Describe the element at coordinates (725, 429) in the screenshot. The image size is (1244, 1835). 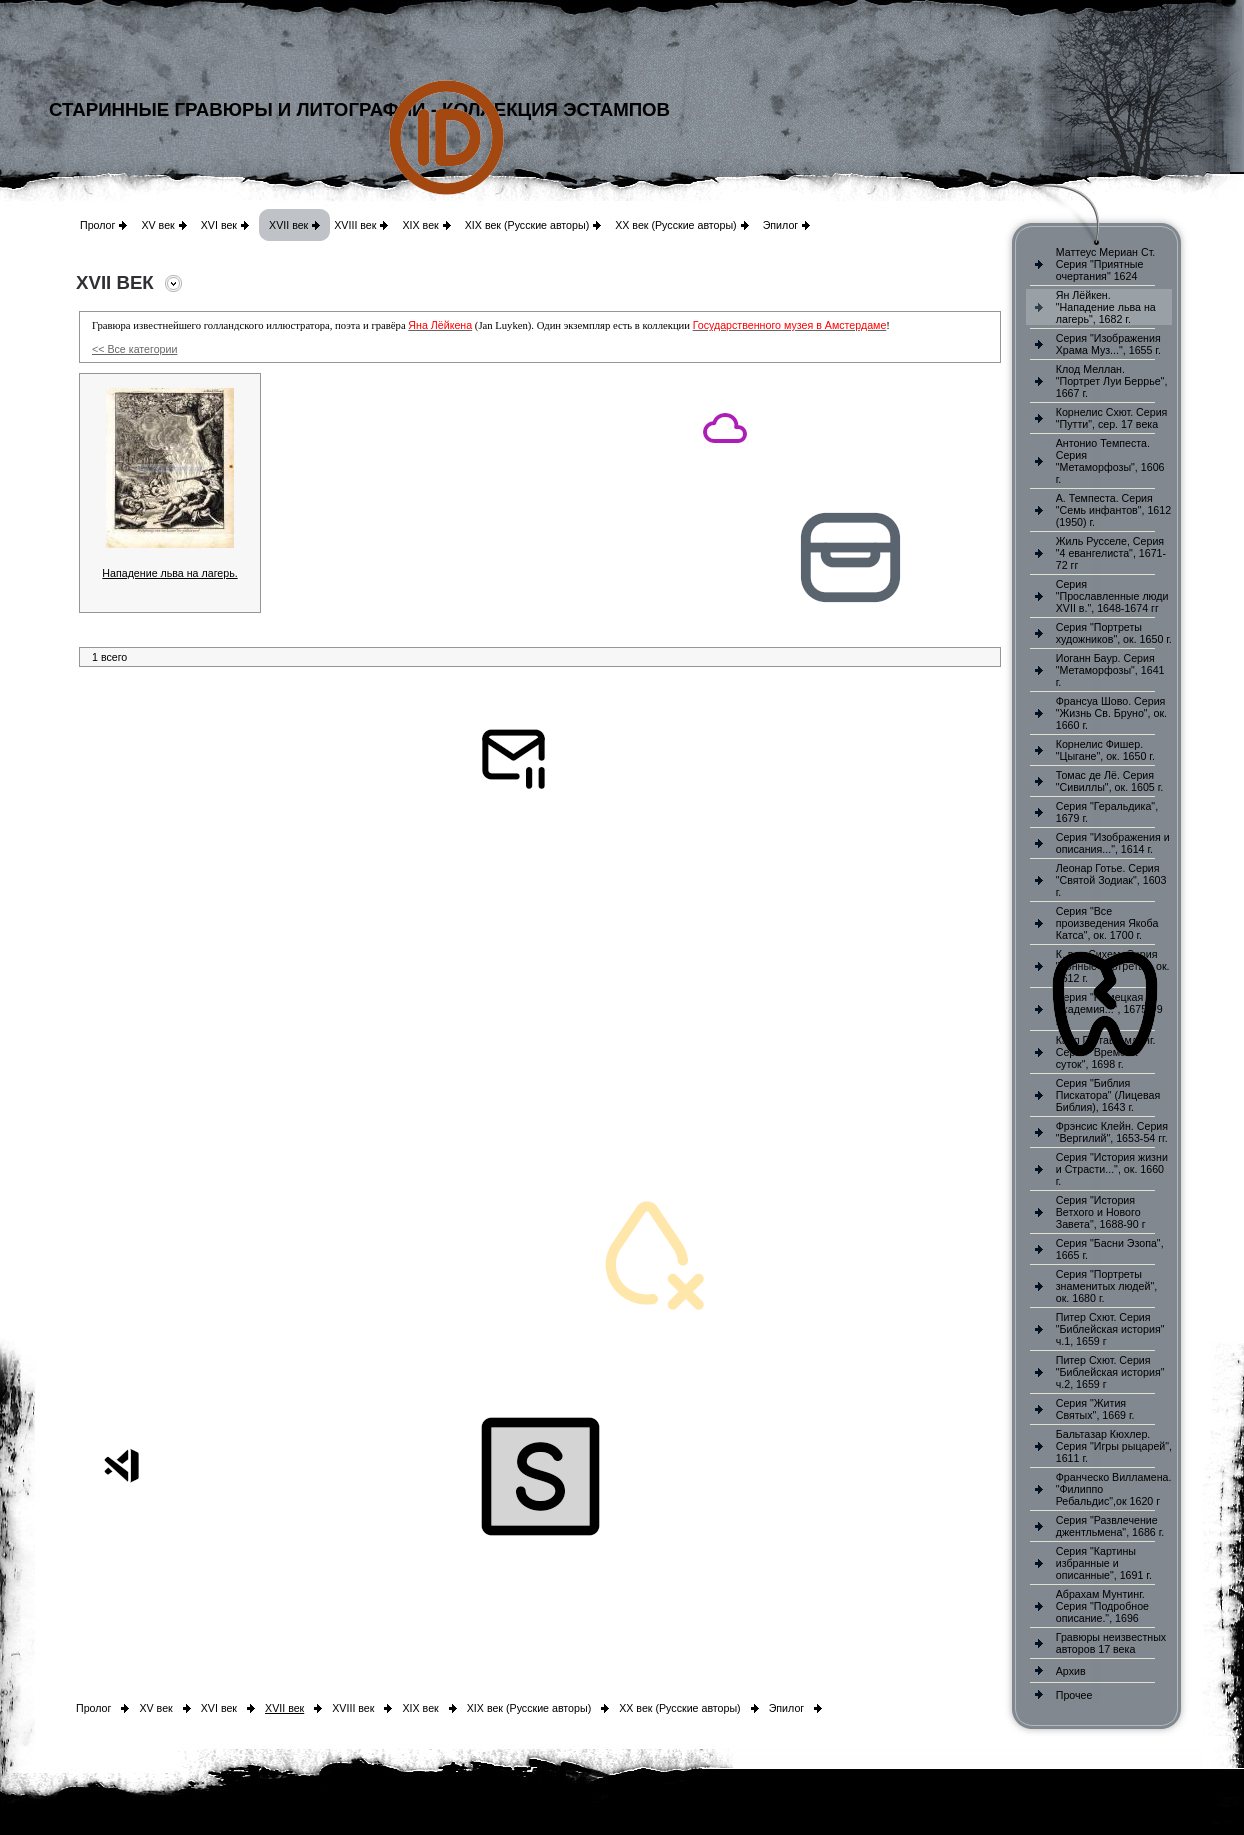
I see `access cloud storage` at that location.